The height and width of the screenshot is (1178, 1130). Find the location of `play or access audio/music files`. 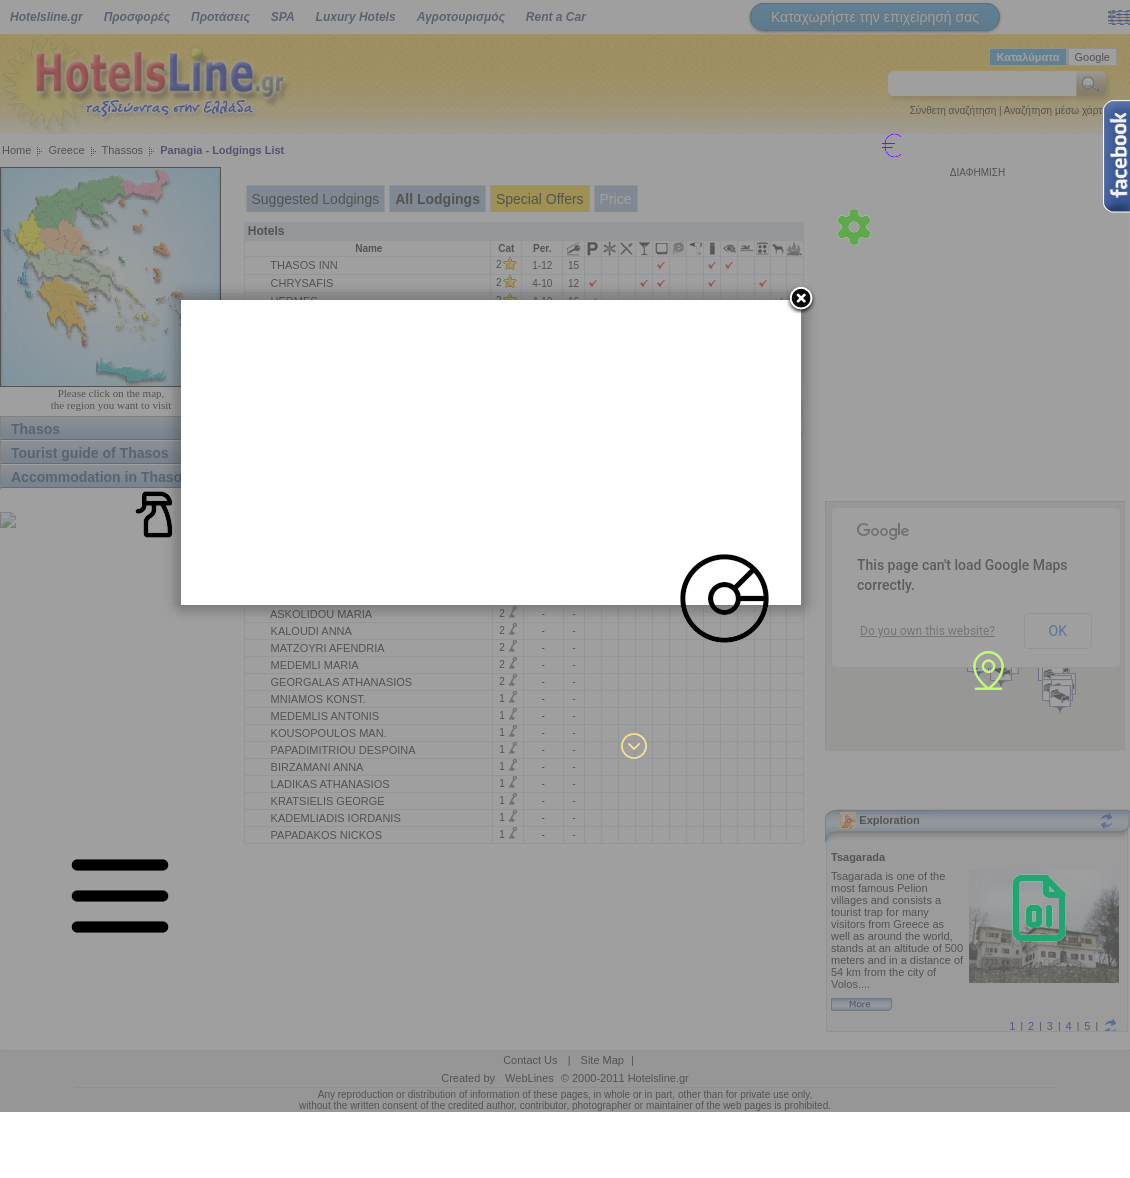

play or access audio/music files is located at coordinates (724, 598).